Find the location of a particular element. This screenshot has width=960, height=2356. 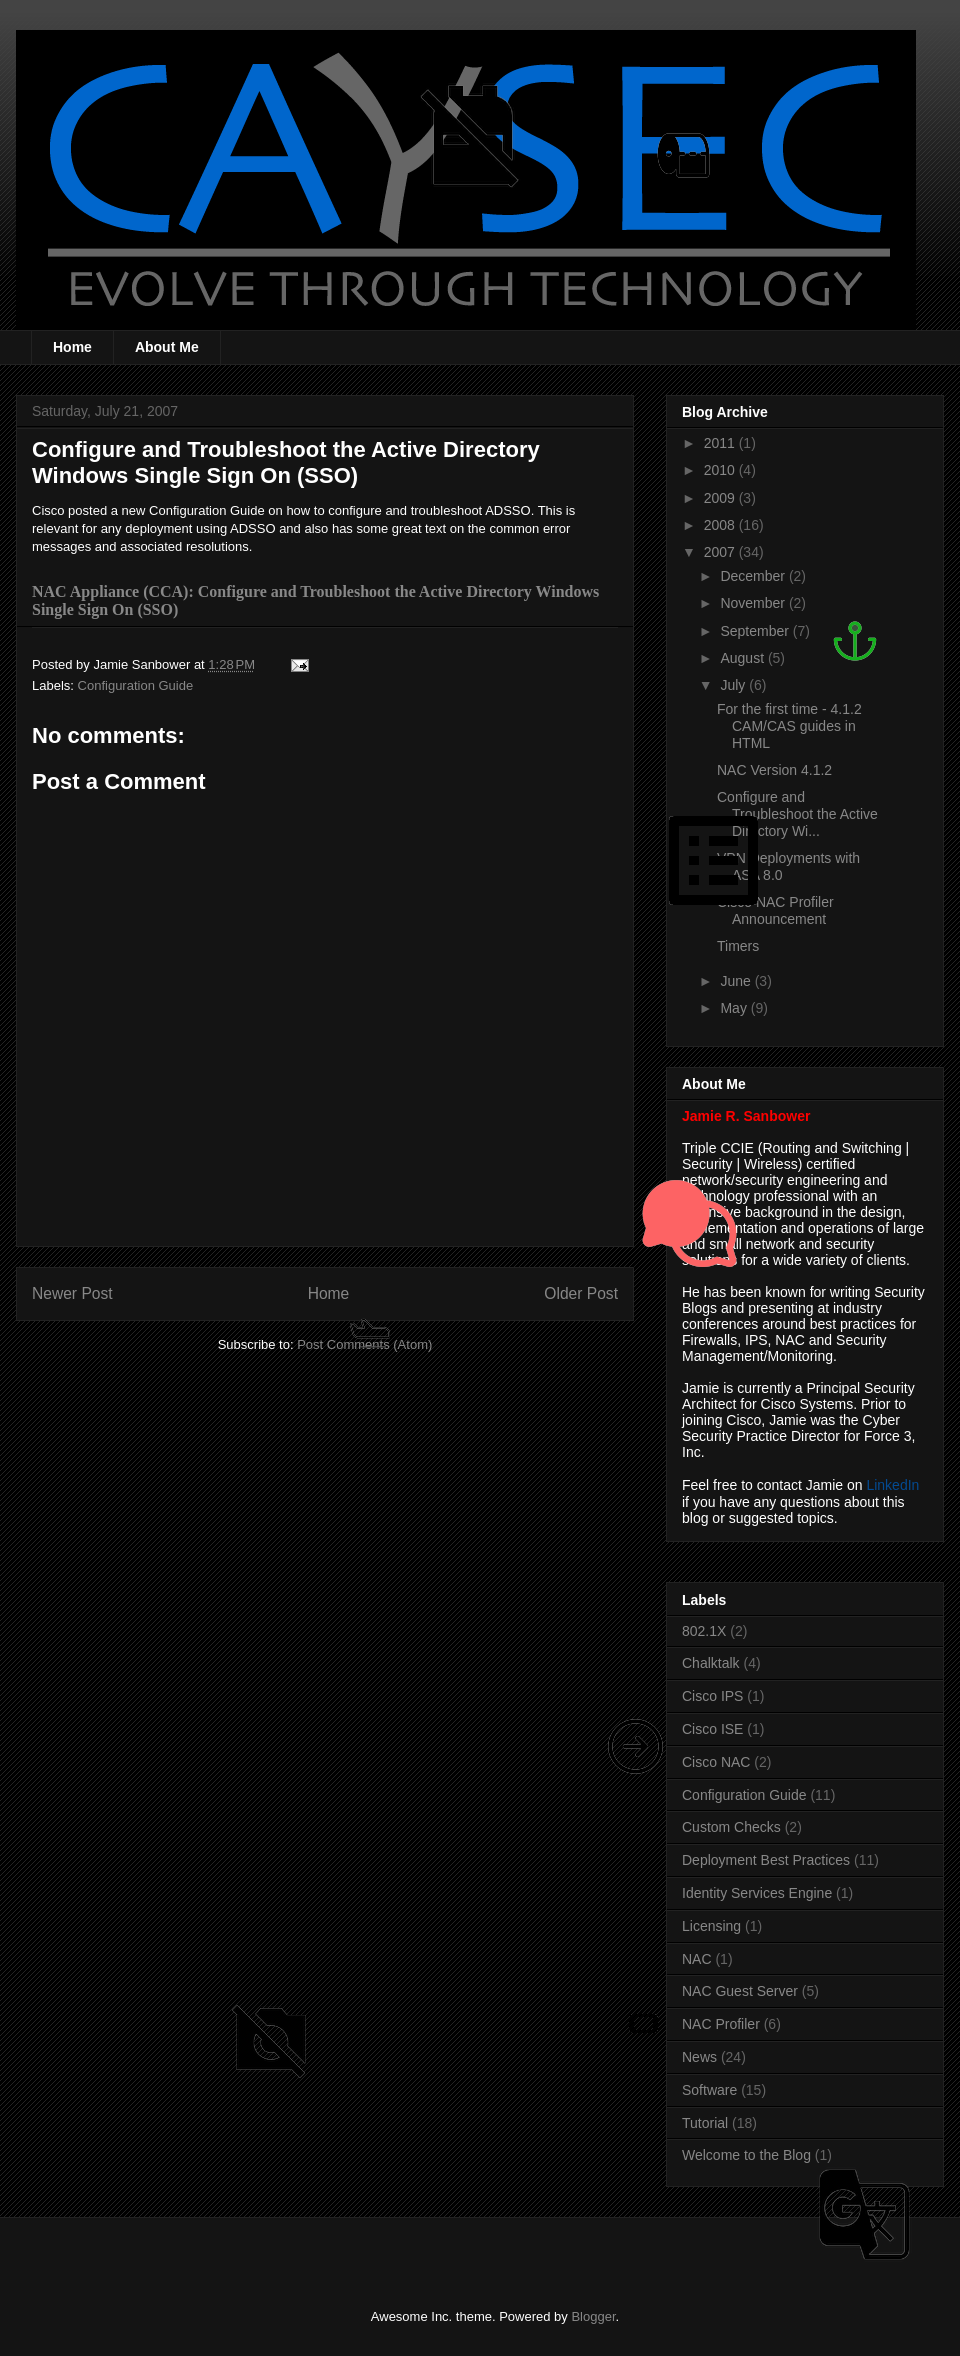

indicates flight mode is active is located at coordinates (370, 1332).